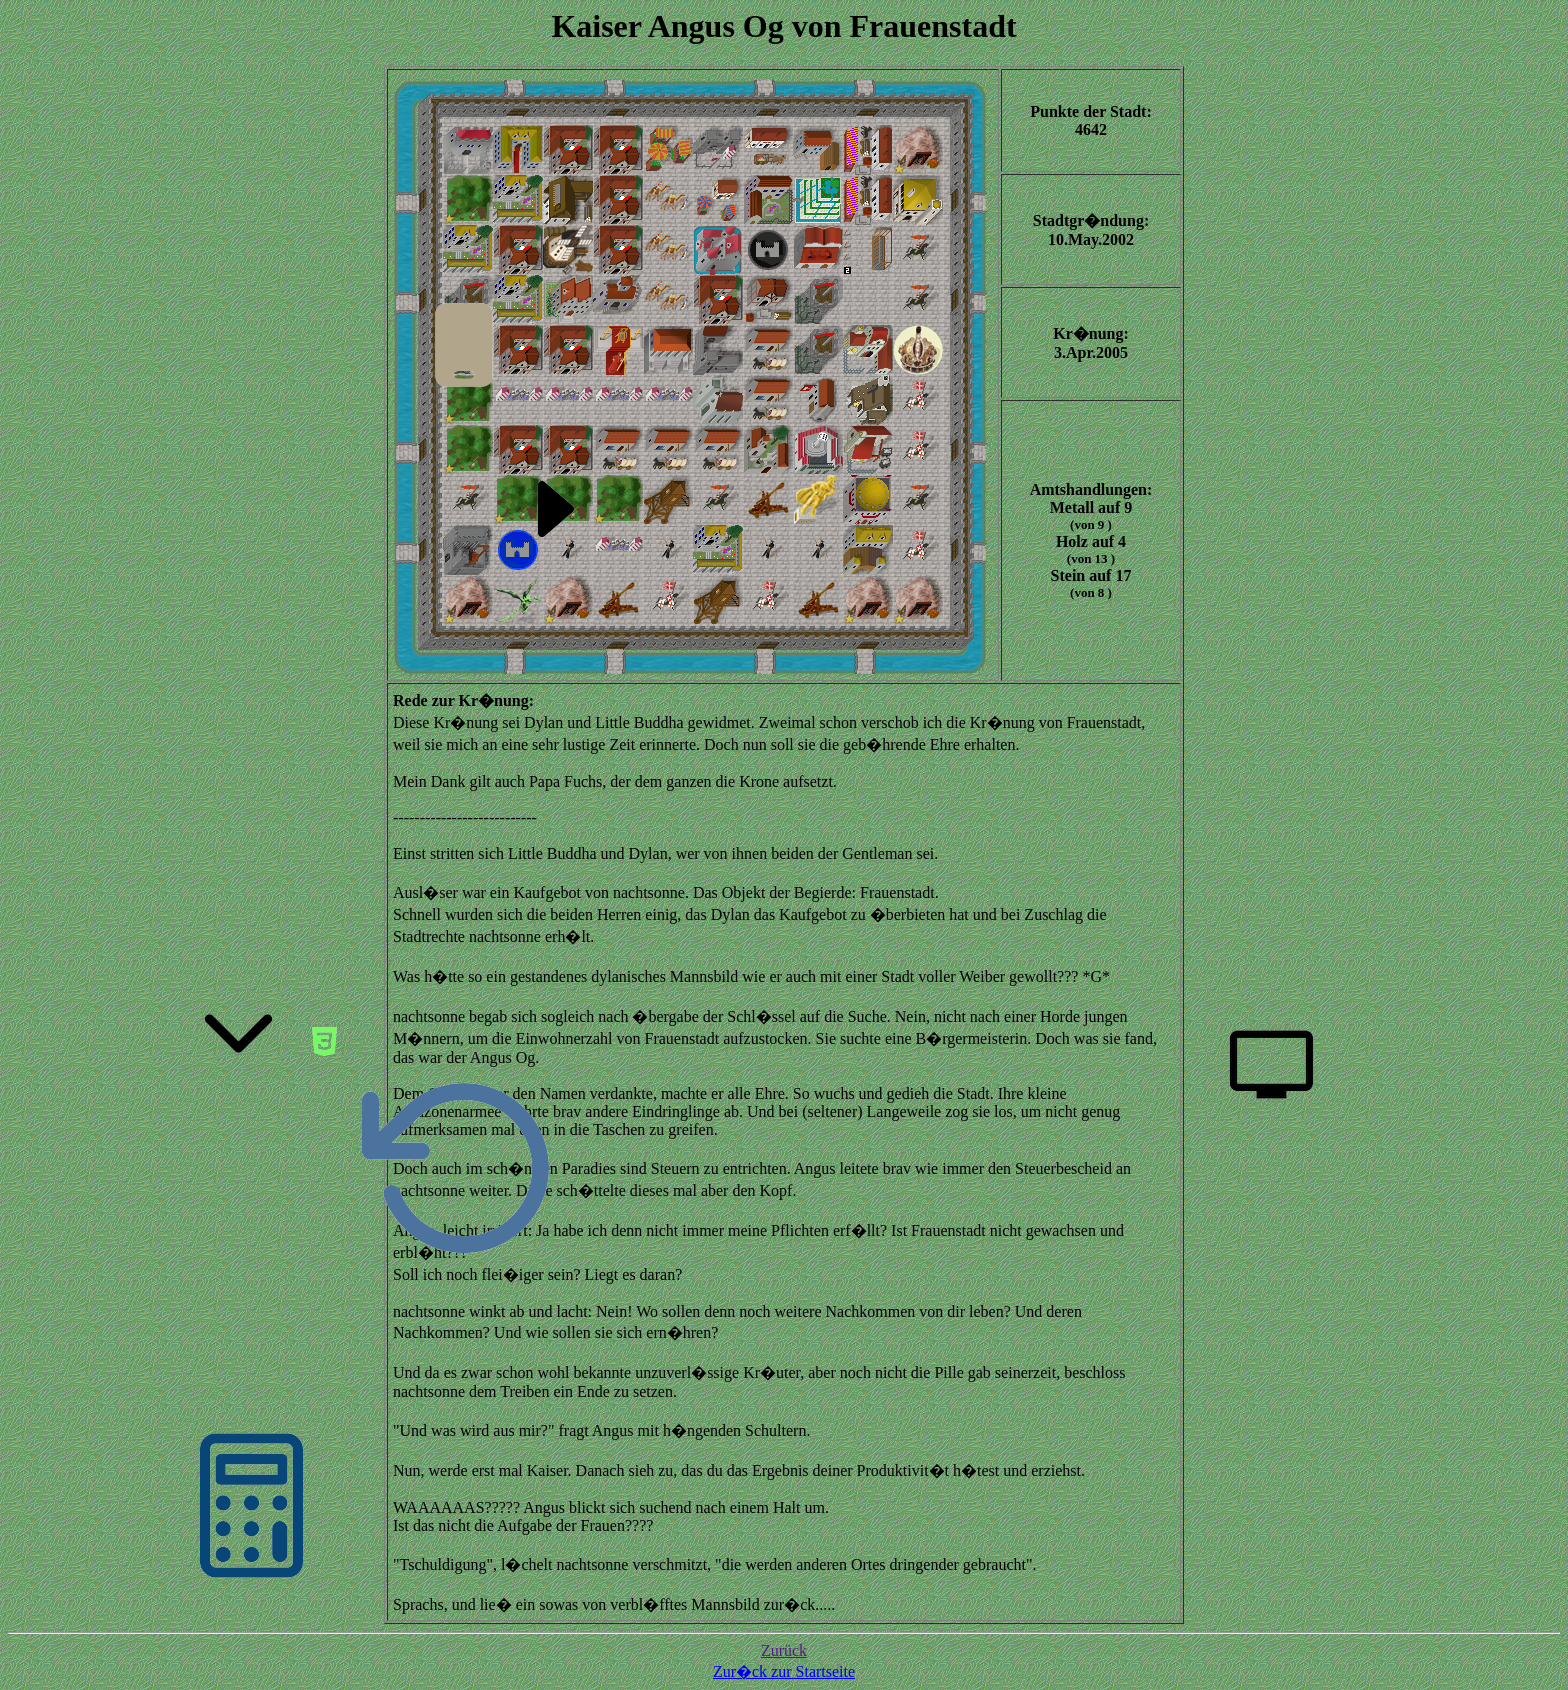 This screenshot has height=1690, width=1568. What do you see at coordinates (251, 1505) in the screenshot?
I see `open the calculator app` at bounding box center [251, 1505].